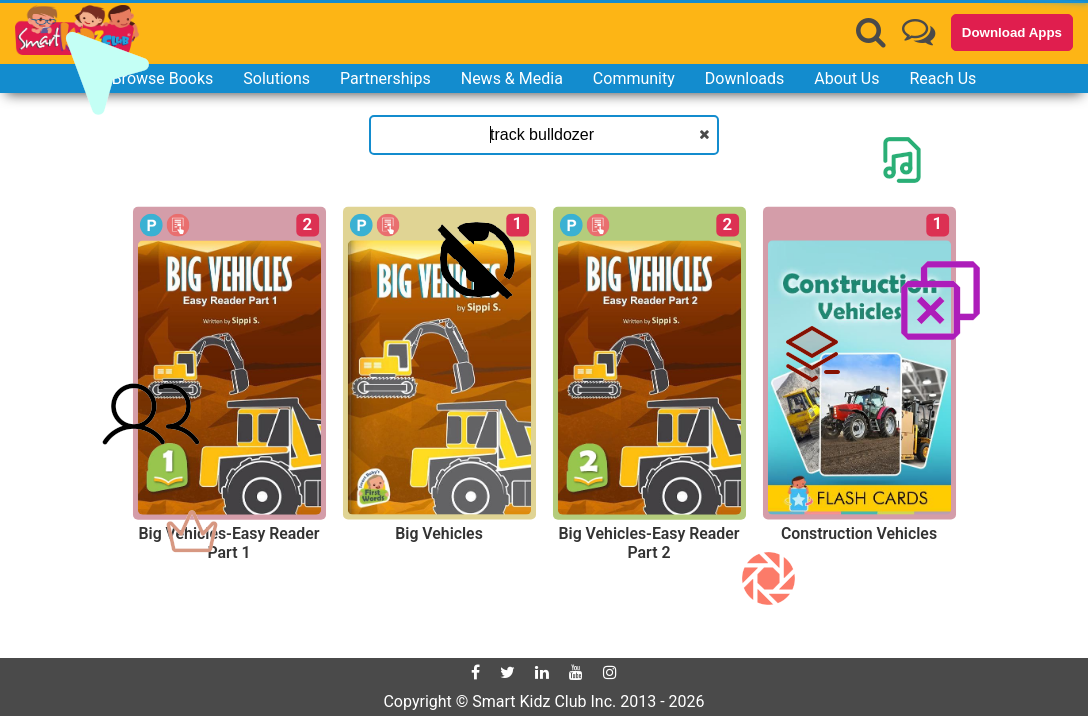 The width and height of the screenshot is (1088, 720). I want to click on remove a layer from the stack, so click(812, 354).